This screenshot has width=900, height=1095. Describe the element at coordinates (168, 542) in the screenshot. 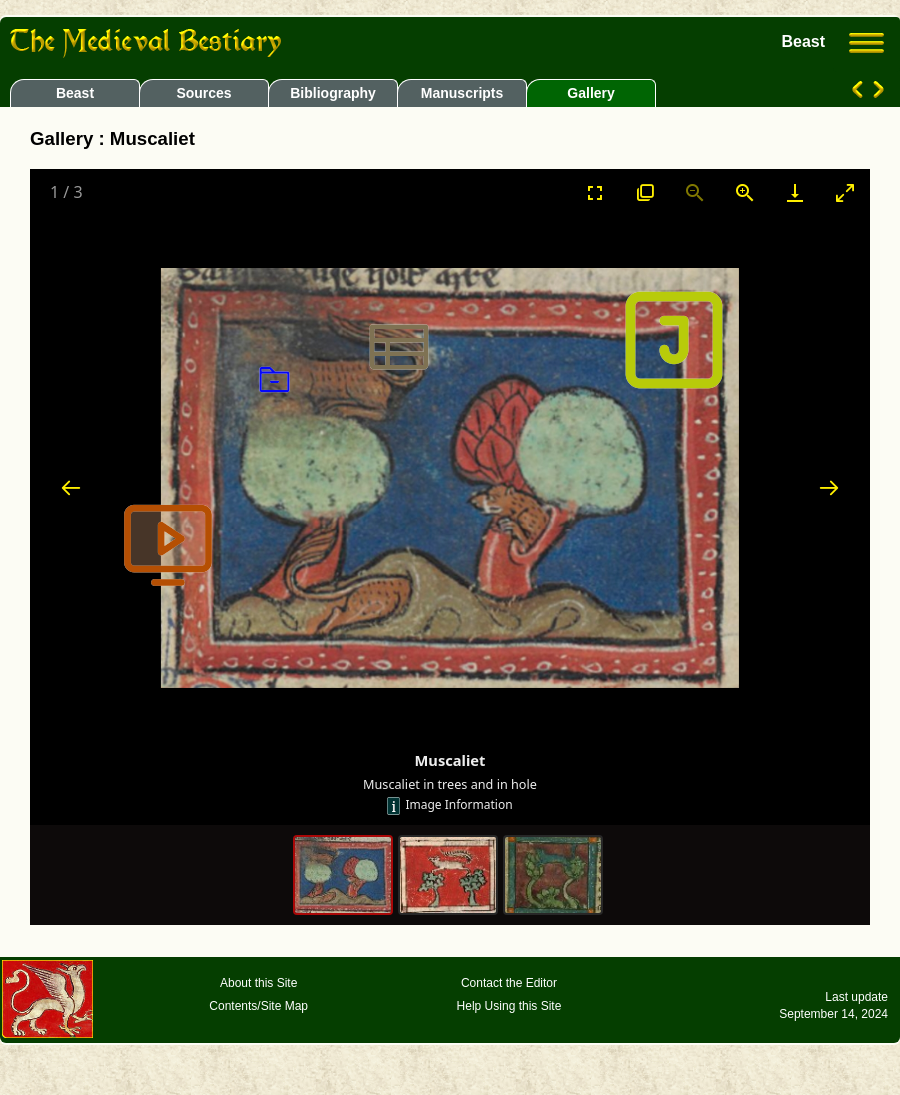

I see `play video on monitor or display` at that location.